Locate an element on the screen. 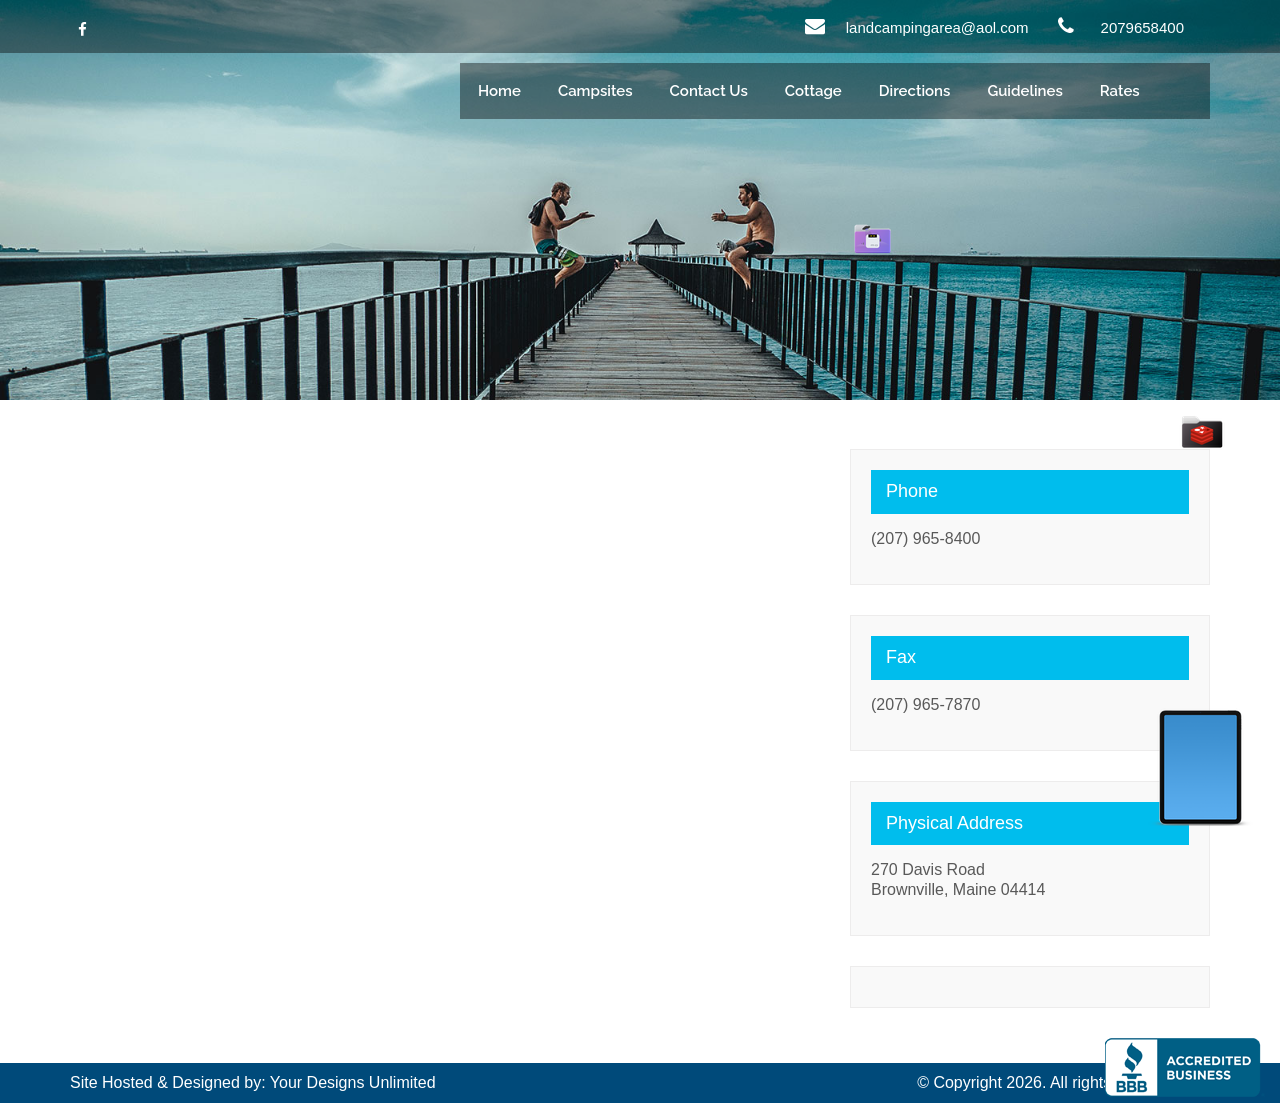 Image resolution: width=1280 pixels, height=1103 pixels. open redis database project folder is located at coordinates (1202, 433).